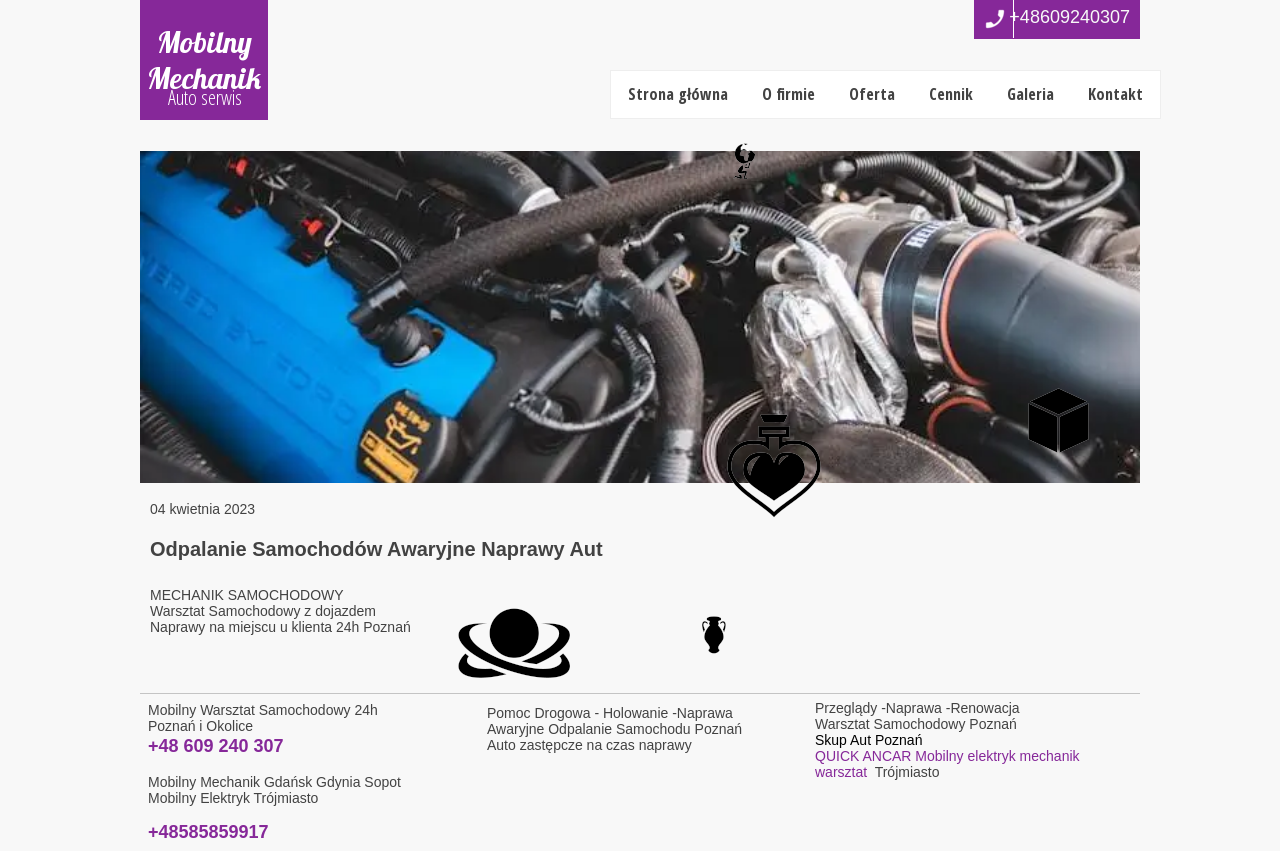 The width and height of the screenshot is (1280, 851). I want to click on use a health potion to restore HP, so click(774, 466).